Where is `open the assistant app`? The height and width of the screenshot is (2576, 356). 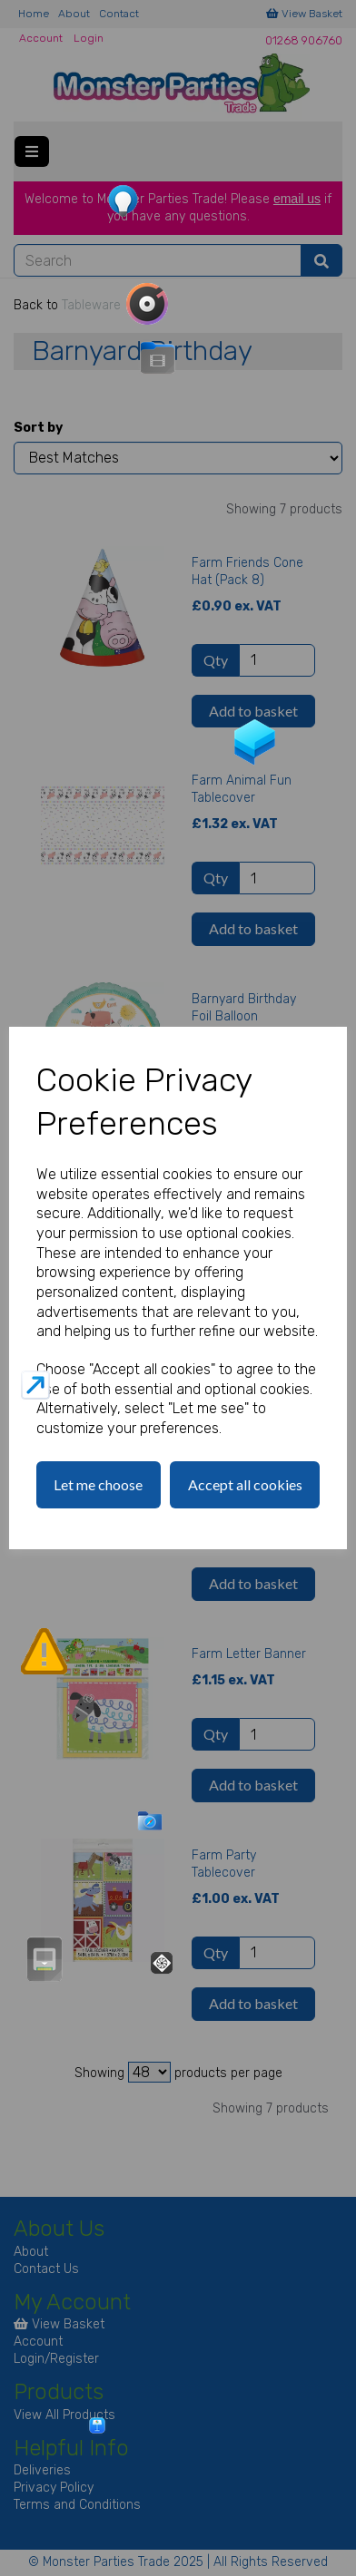
open the assistant app is located at coordinates (254, 742).